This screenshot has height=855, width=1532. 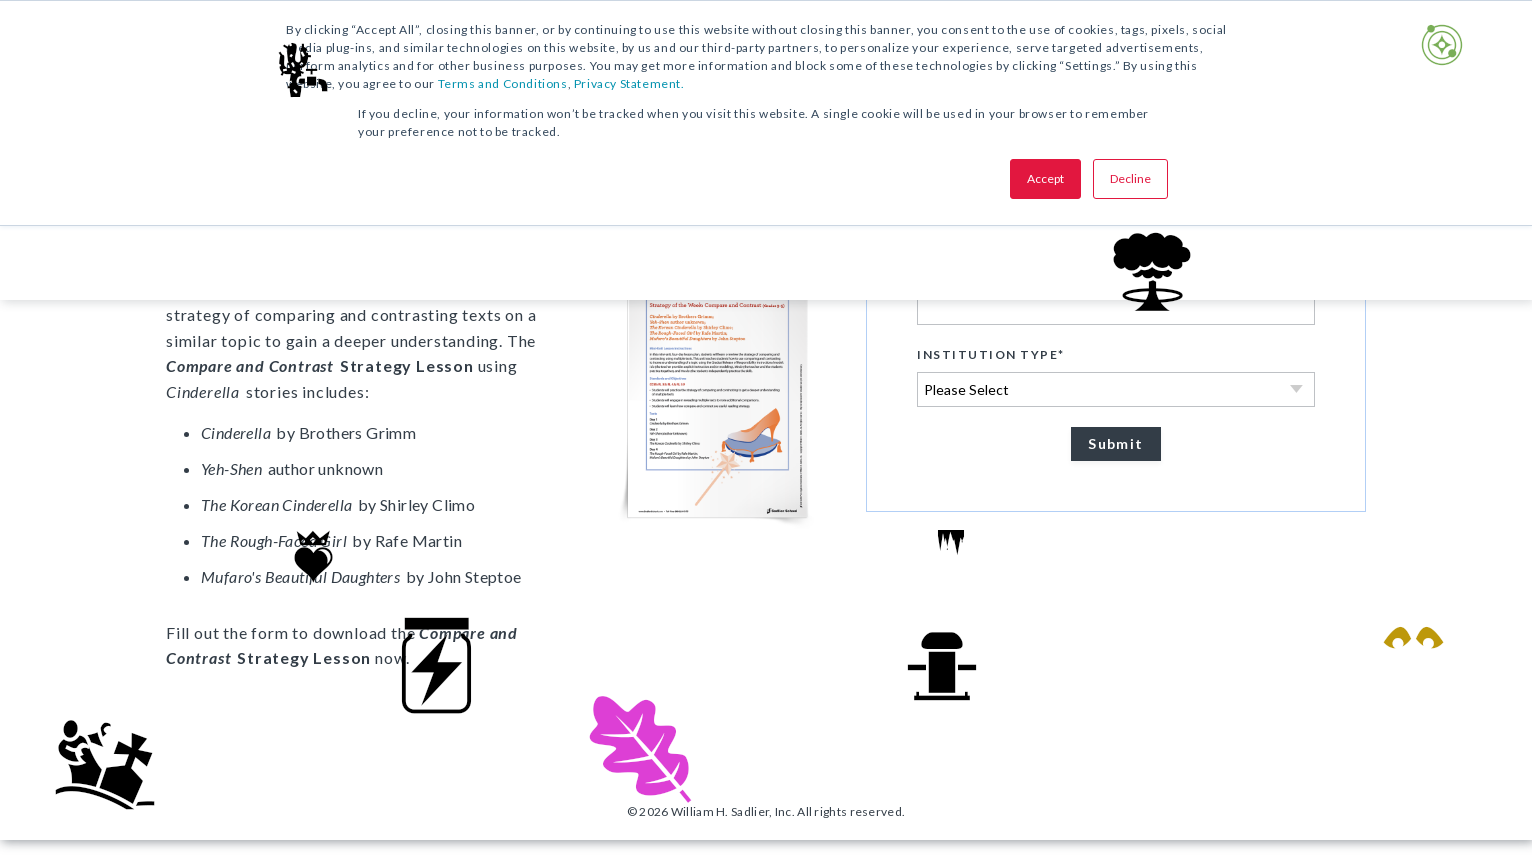 What do you see at coordinates (640, 749) in the screenshot?
I see `represents nature or environmental category` at bounding box center [640, 749].